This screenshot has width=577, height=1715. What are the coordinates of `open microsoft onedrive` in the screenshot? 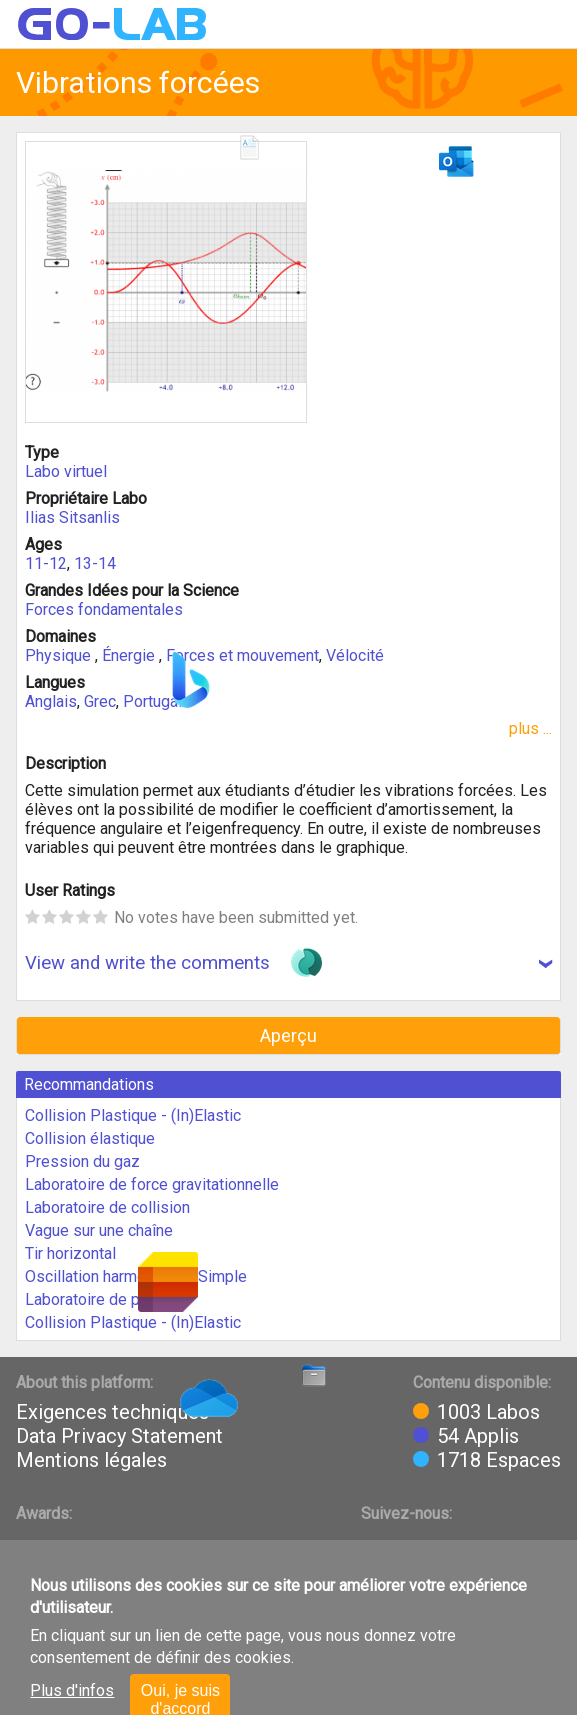 It's located at (209, 1398).